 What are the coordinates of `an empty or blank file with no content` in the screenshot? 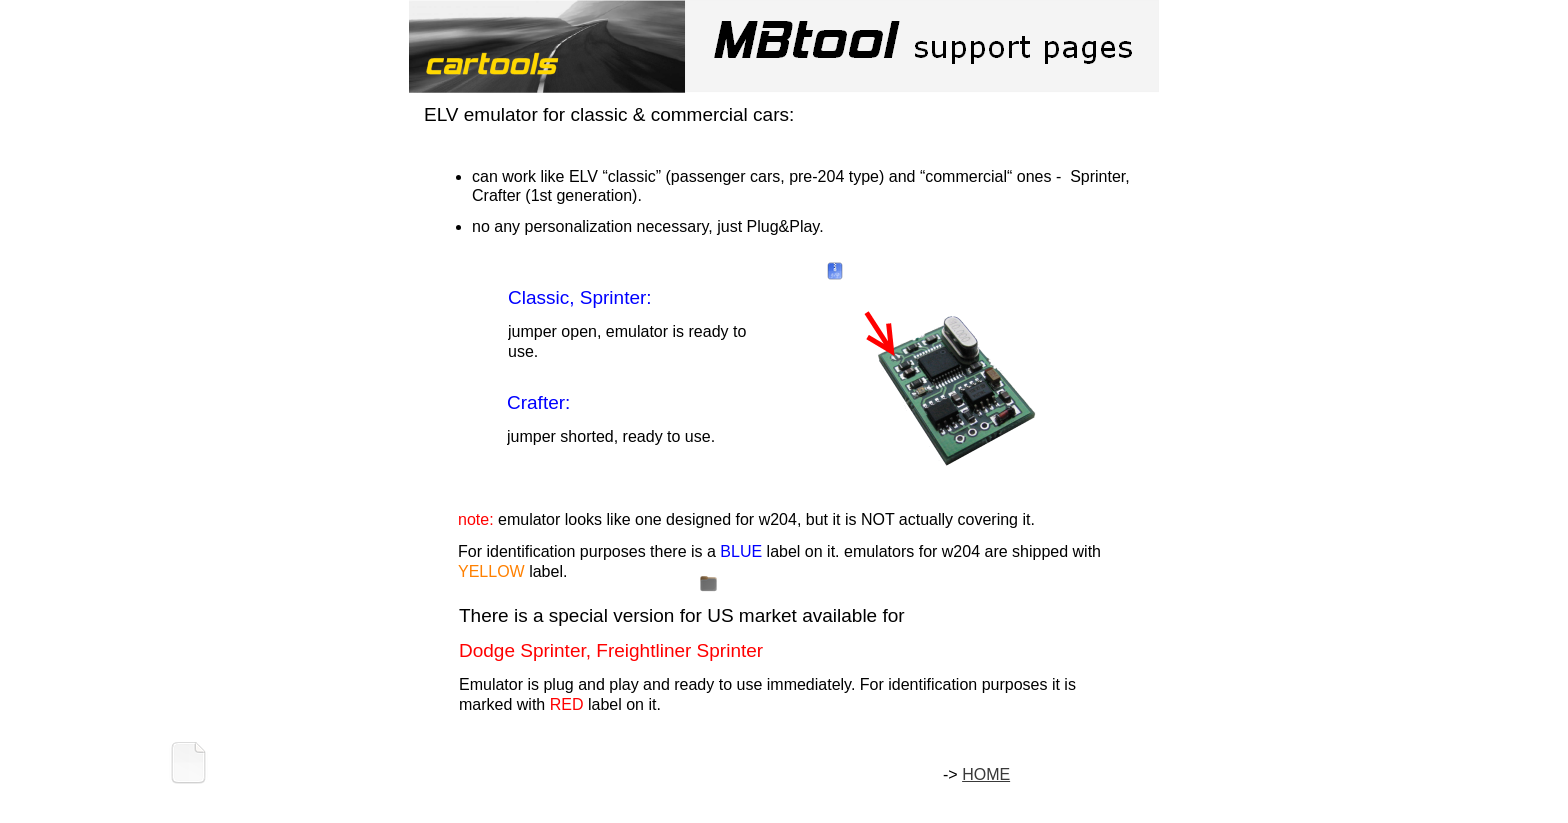 It's located at (188, 762).